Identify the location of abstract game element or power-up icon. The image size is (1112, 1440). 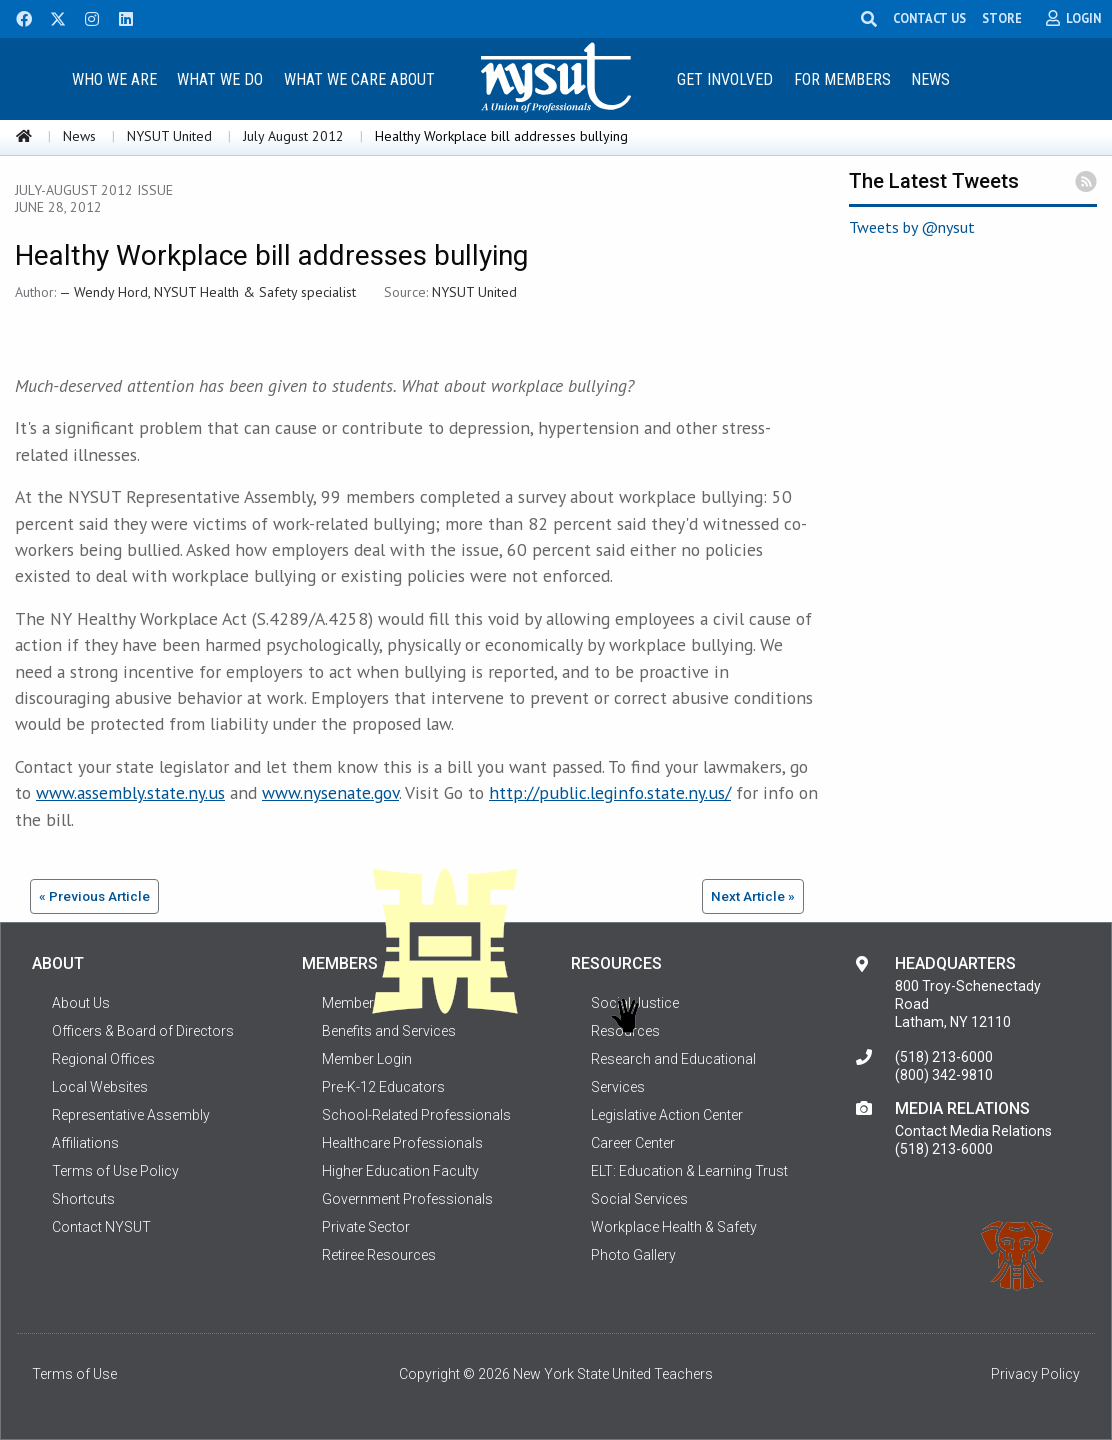
(445, 941).